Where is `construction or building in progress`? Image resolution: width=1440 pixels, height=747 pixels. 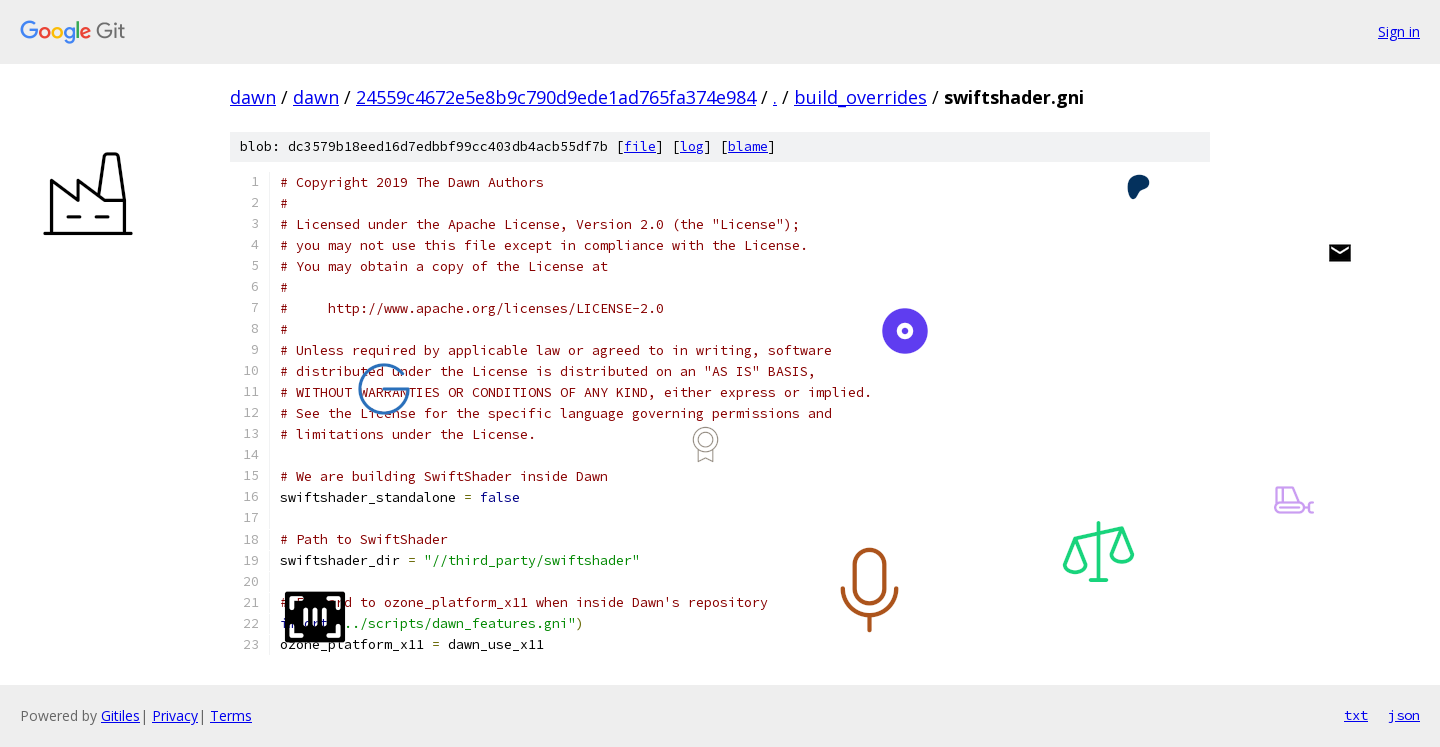 construction or building in progress is located at coordinates (1294, 500).